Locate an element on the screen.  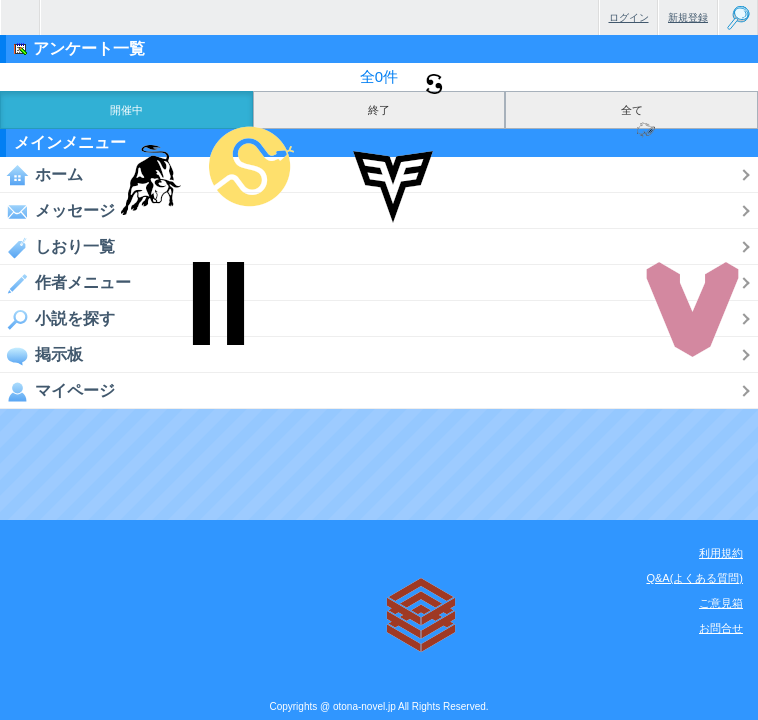
lamborghini brand logo is located at coordinates (151, 180).